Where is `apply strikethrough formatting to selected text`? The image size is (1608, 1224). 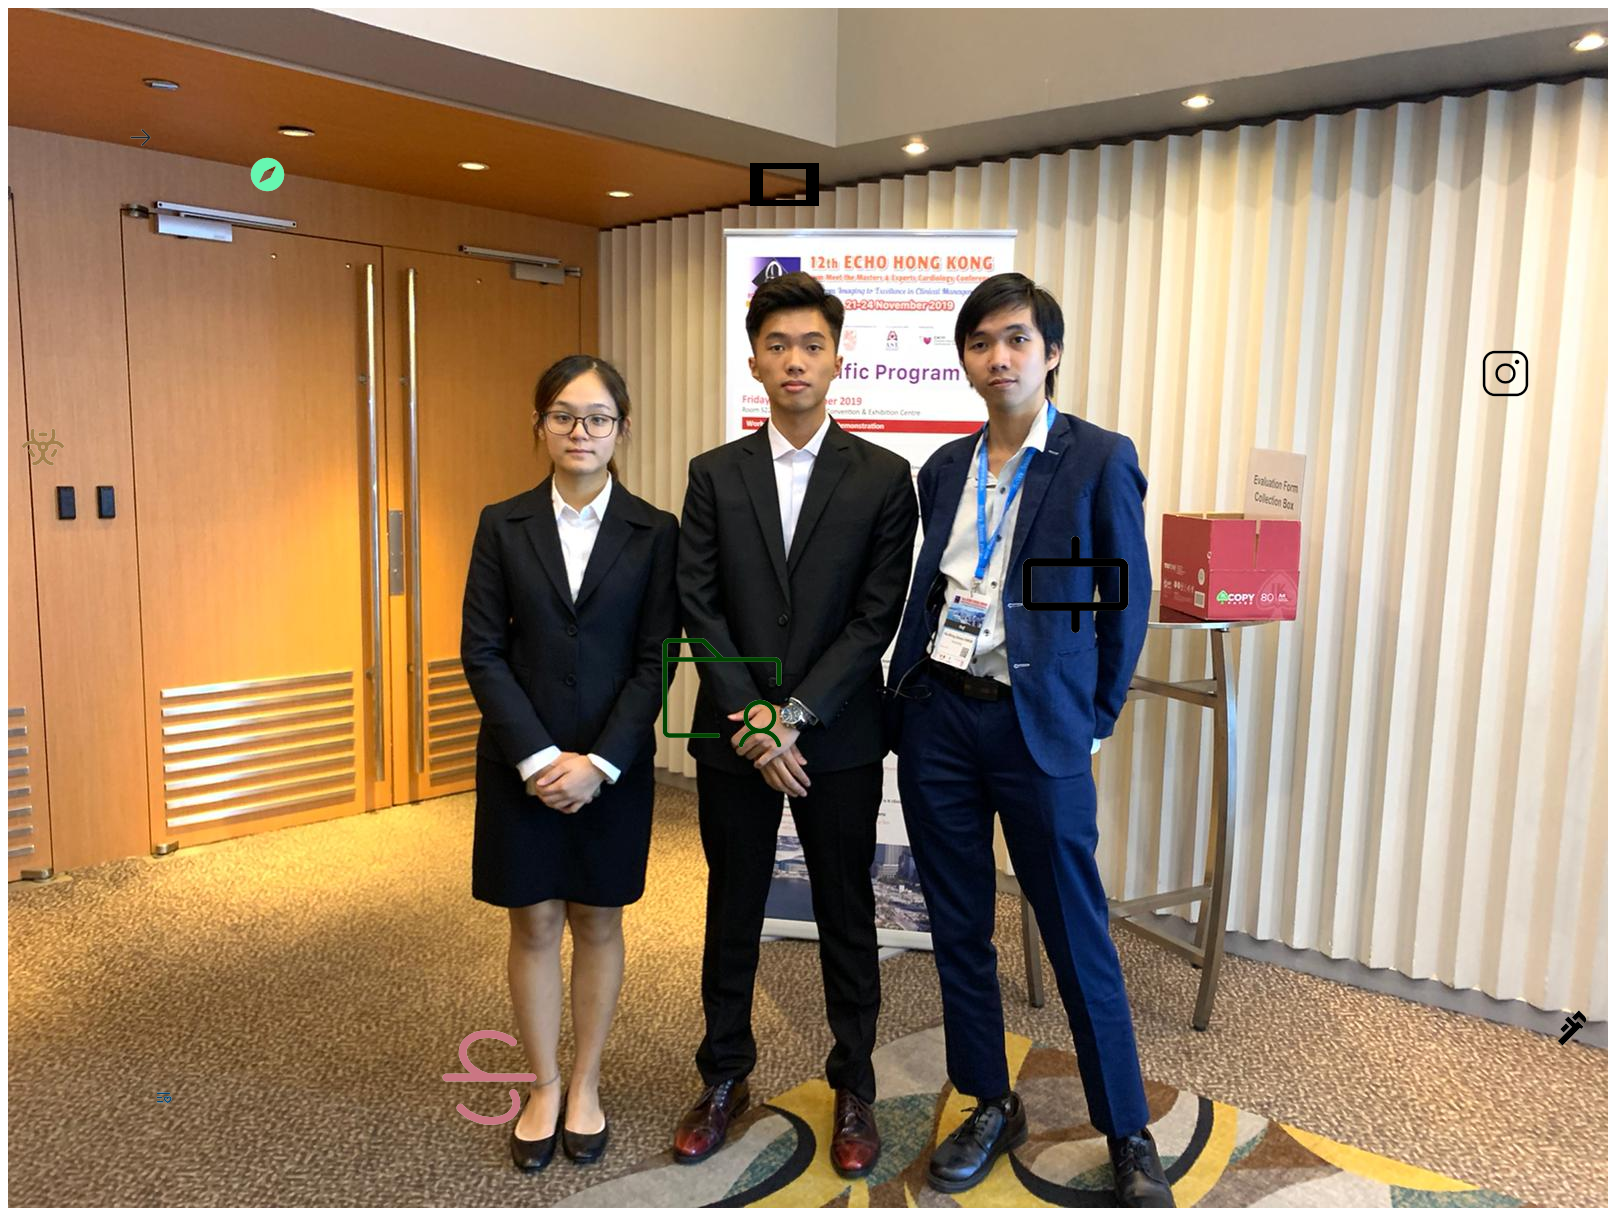
apply strikethrough formatting to selected text is located at coordinates (489, 1077).